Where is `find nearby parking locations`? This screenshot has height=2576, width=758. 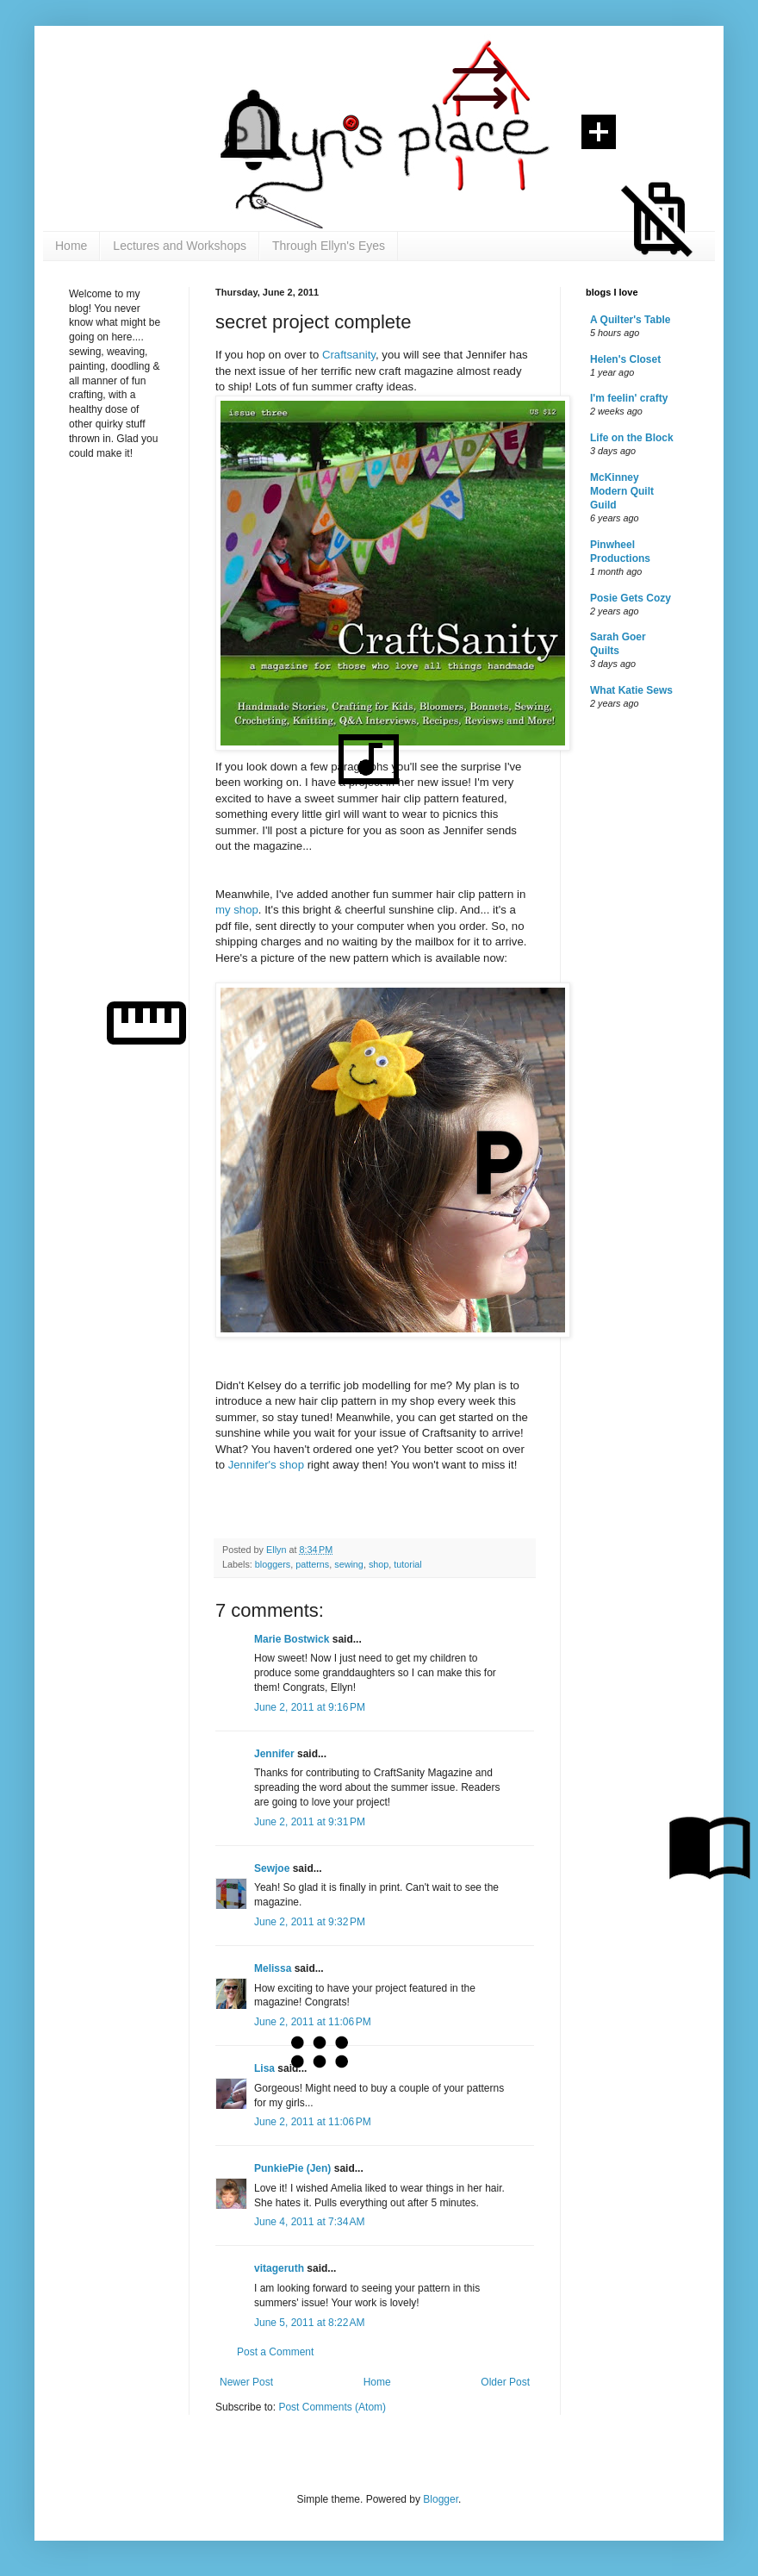 find nearby parking locations is located at coordinates (498, 1163).